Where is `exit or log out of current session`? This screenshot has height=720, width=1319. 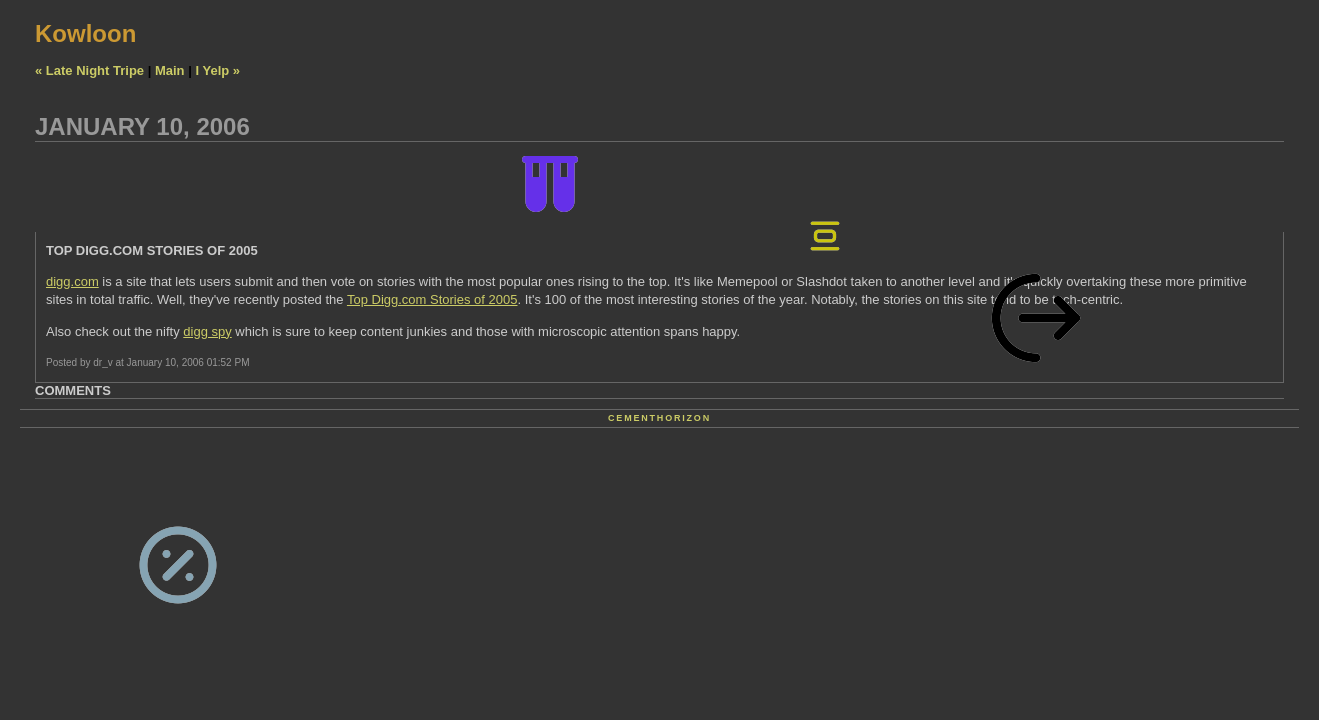 exit or log out of current session is located at coordinates (1036, 318).